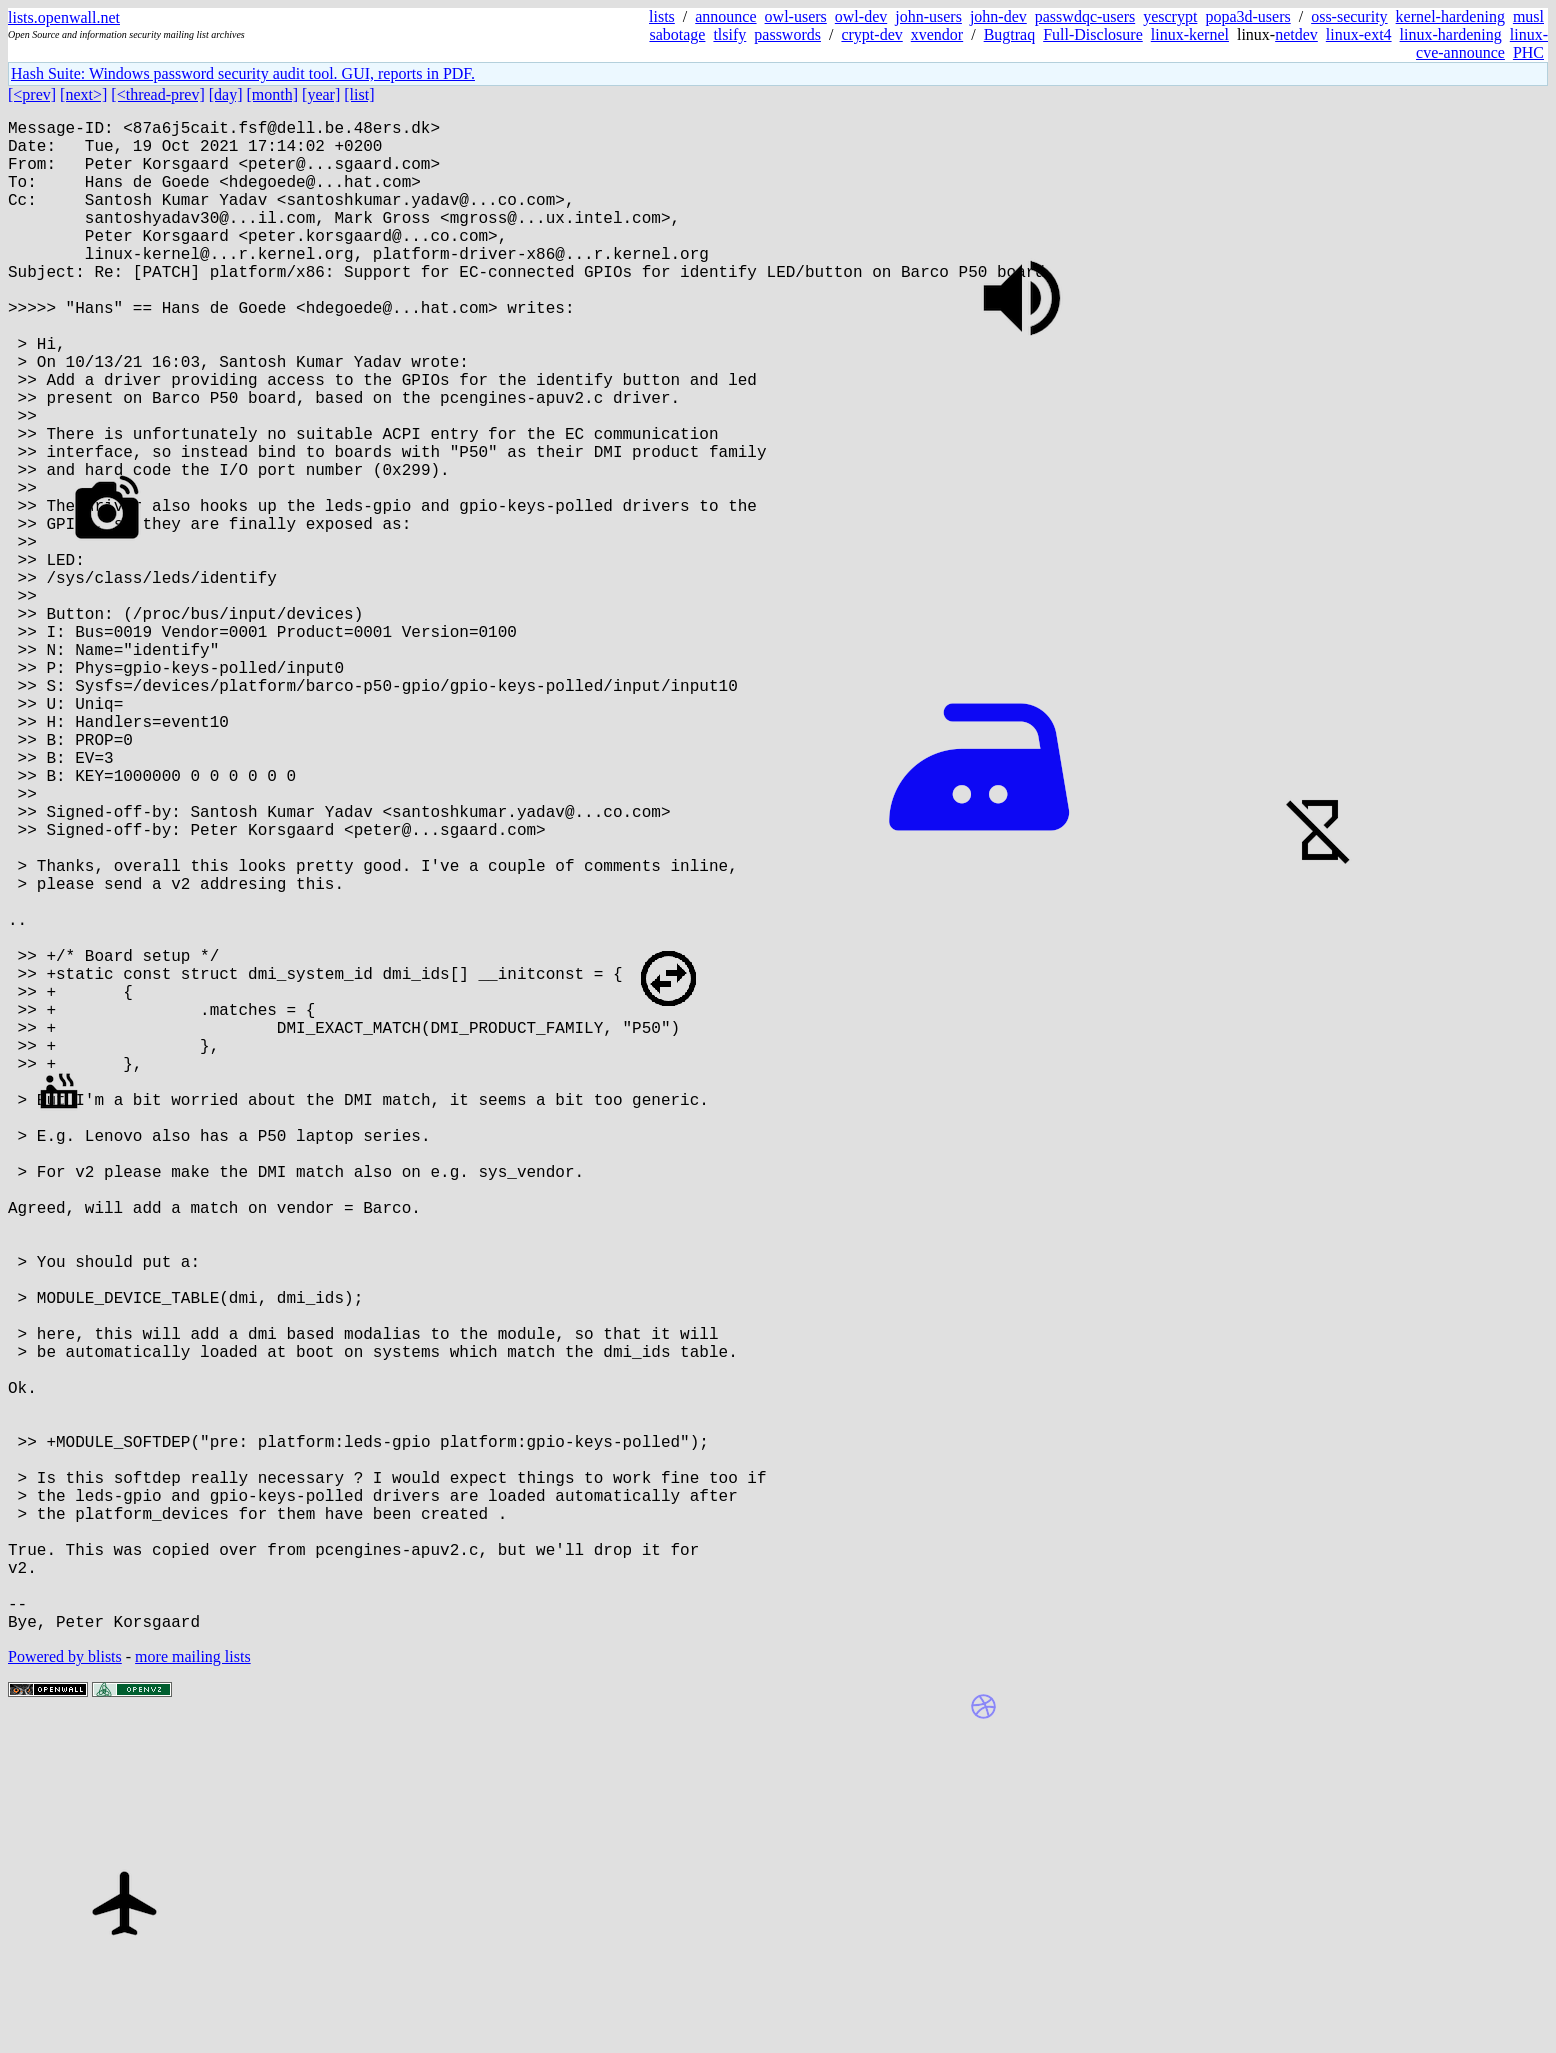 The width and height of the screenshot is (1556, 2053). What do you see at coordinates (1320, 830) in the screenshot?
I see `timer or countdown feature disabled` at bounding box center [1320, 830].